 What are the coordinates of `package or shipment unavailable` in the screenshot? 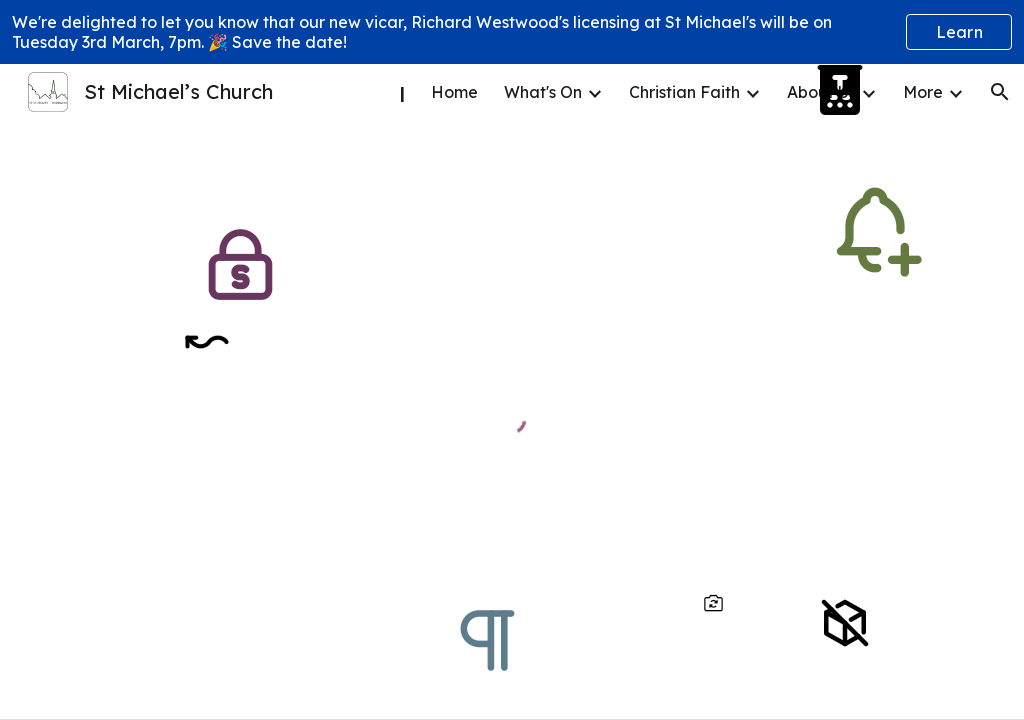 It's located at (845, 623).